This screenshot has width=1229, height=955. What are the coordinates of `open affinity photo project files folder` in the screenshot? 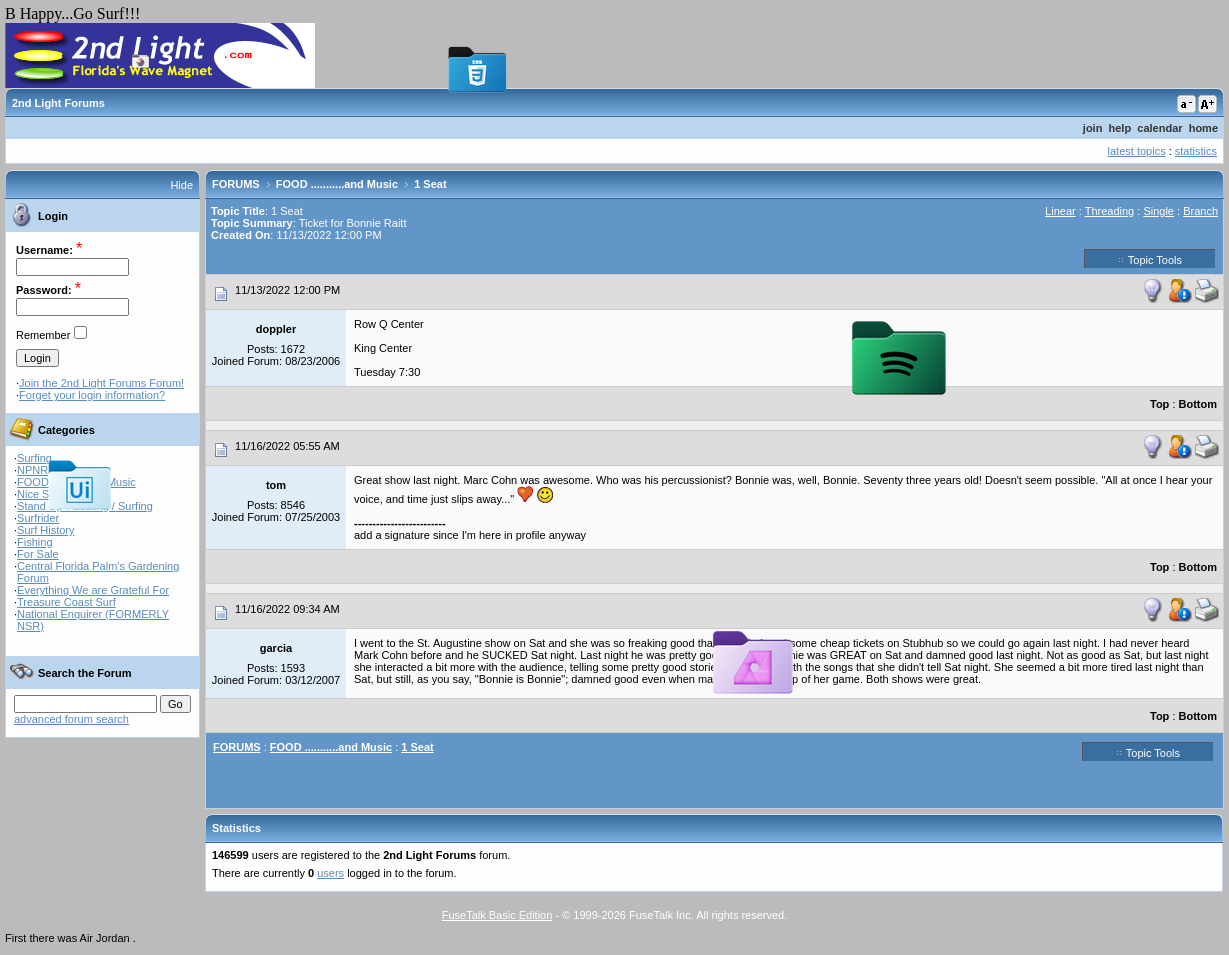 It's located at (752, 664).